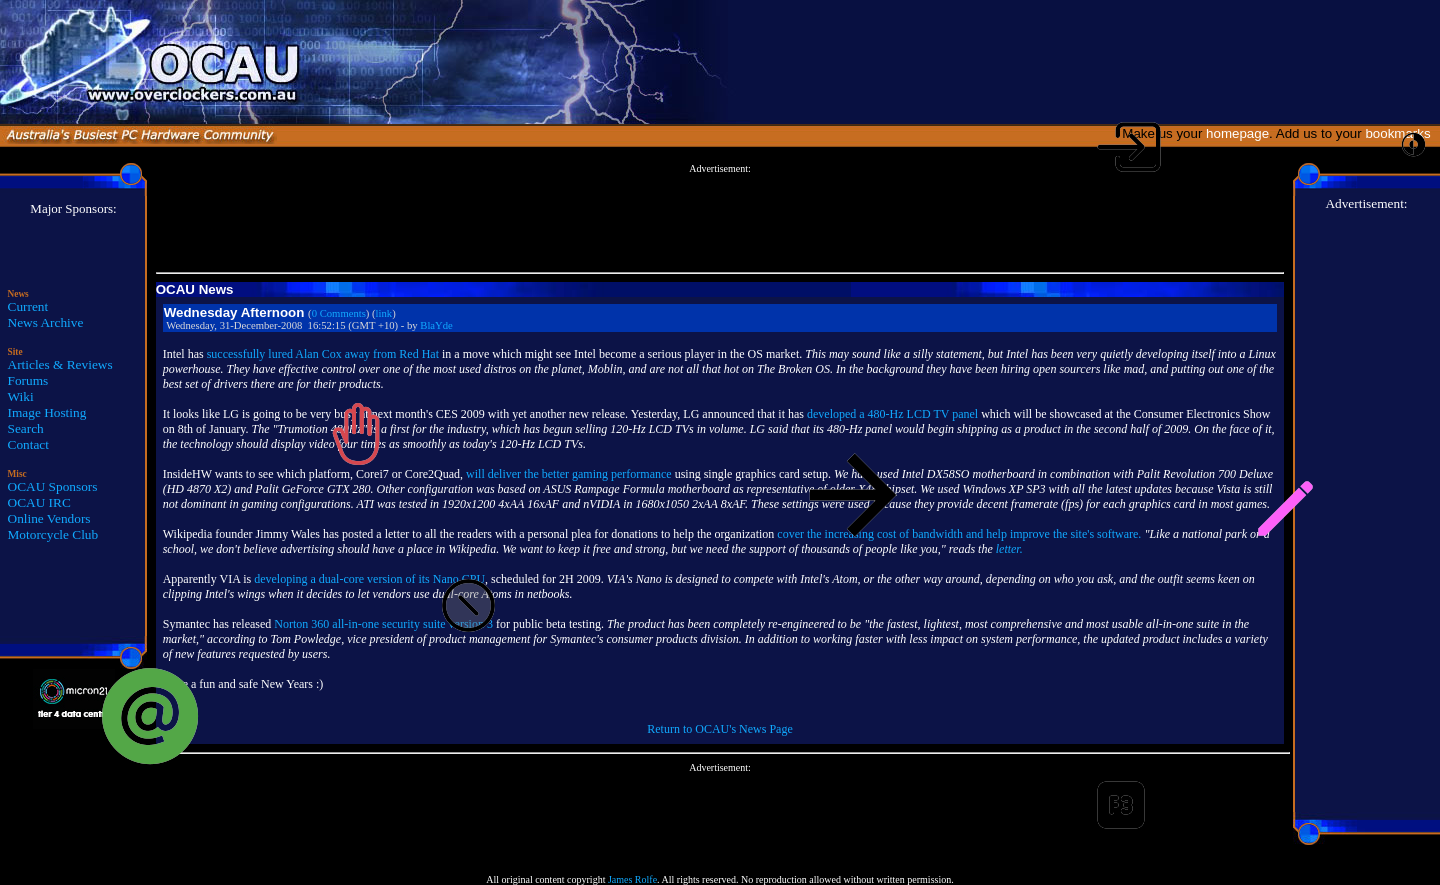 The image size is (1440, 885). What do you see at coordinates (1285, 508) in the screenshot?
I see `edit content or settings` at bounding box center [1285, 508].